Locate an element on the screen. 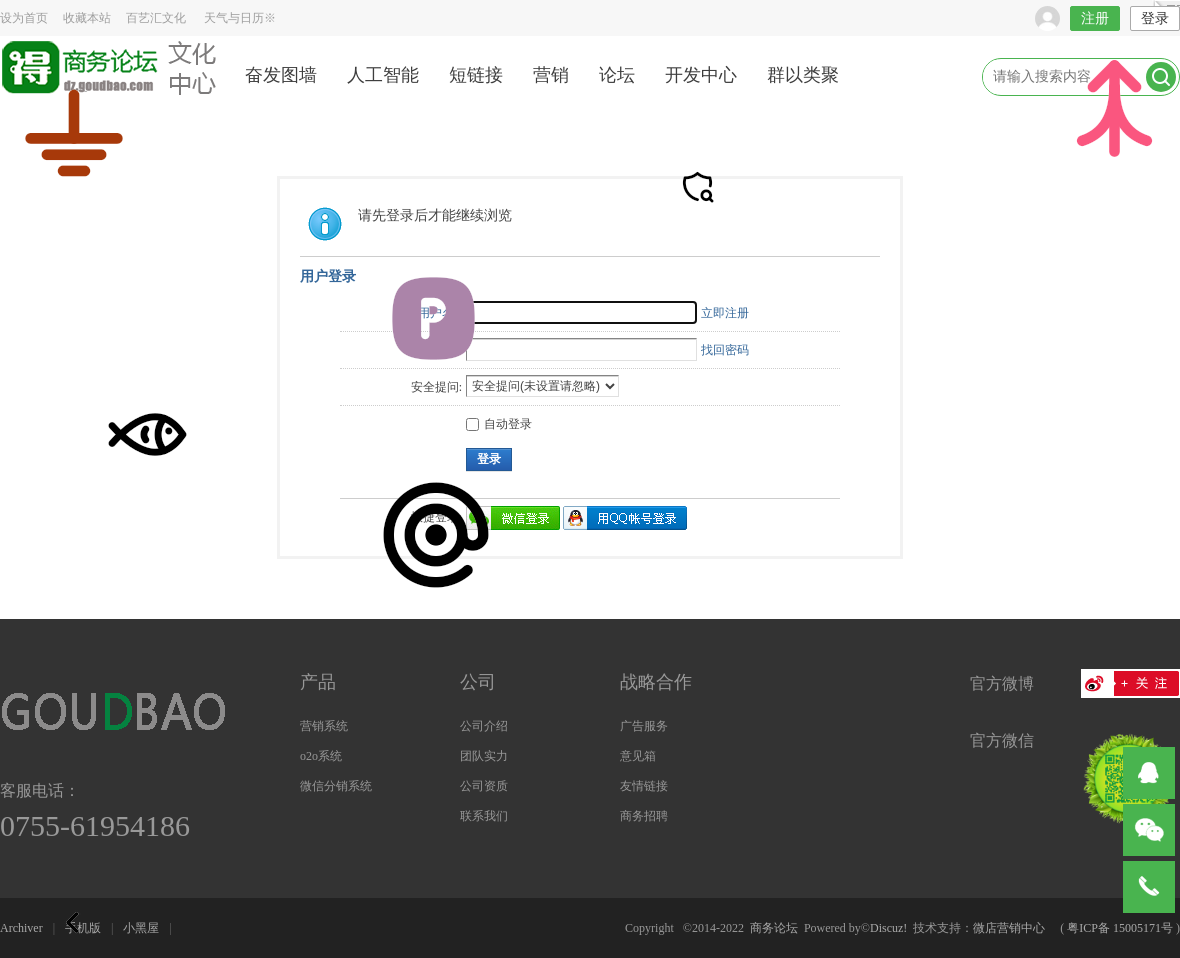 The height and width of the screenshot is (958, 1180). mailgun email service integration is located at coordinates (436, 535).